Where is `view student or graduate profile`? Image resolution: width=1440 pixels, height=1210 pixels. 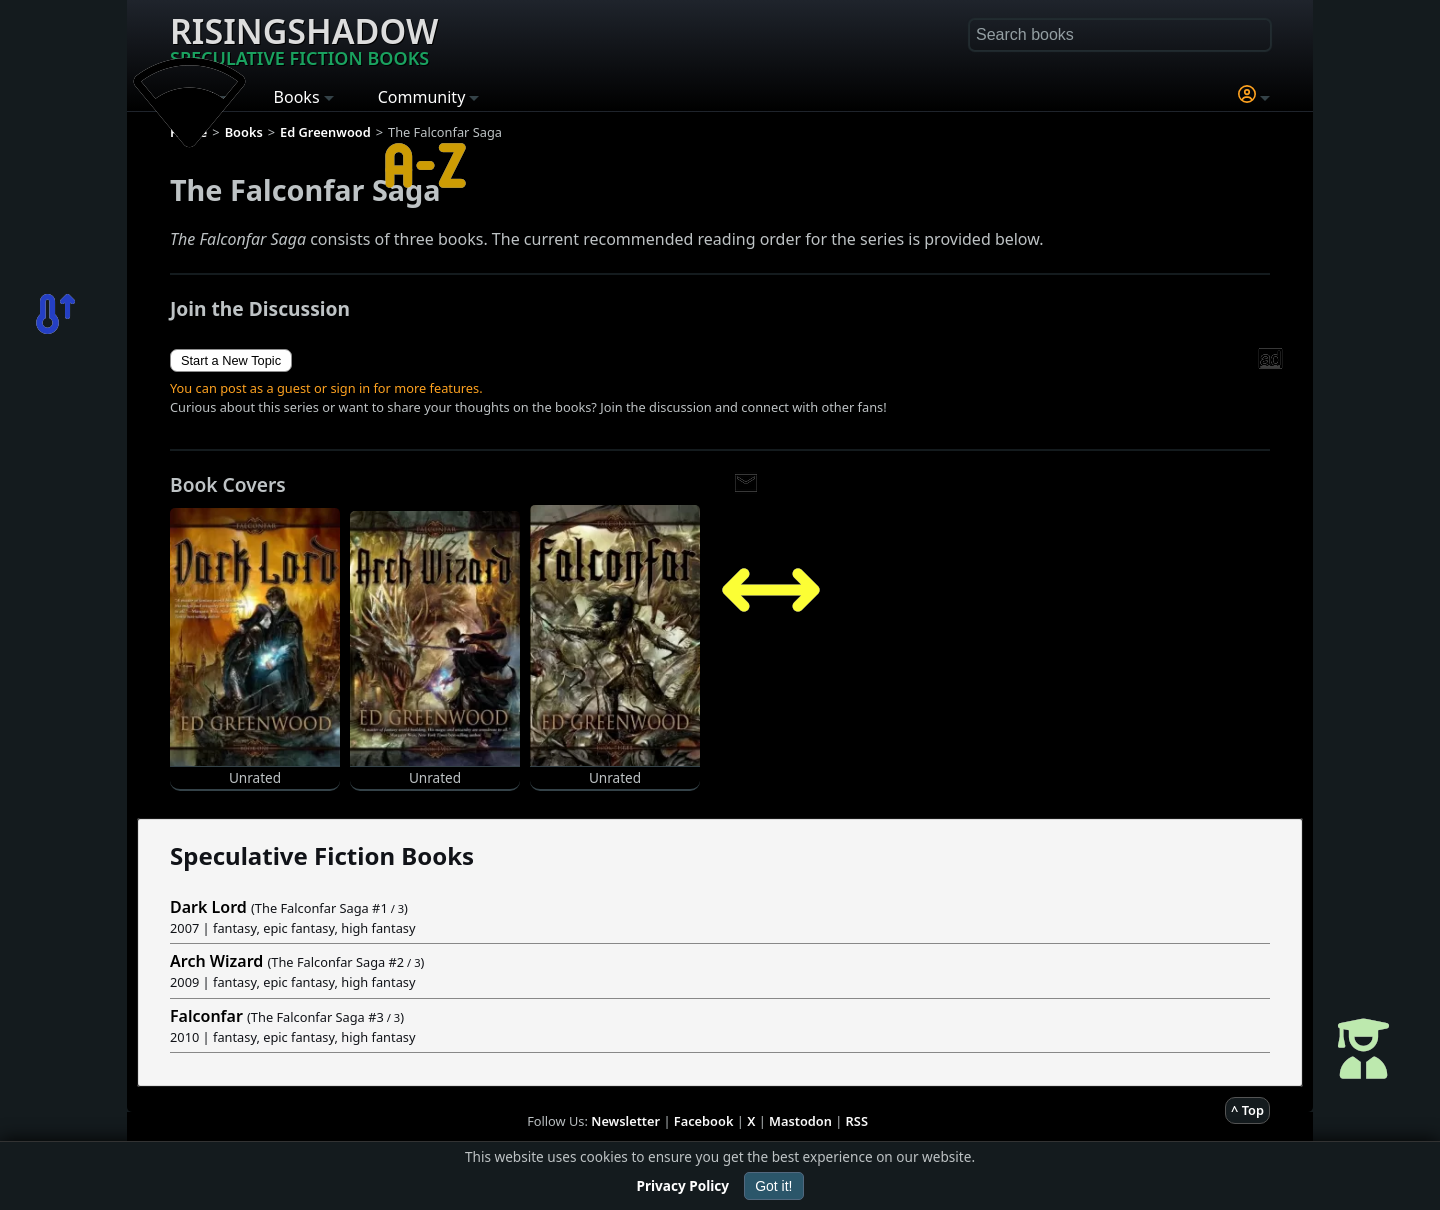
view student or graduate profile is located at coordinates (1363, 1049).